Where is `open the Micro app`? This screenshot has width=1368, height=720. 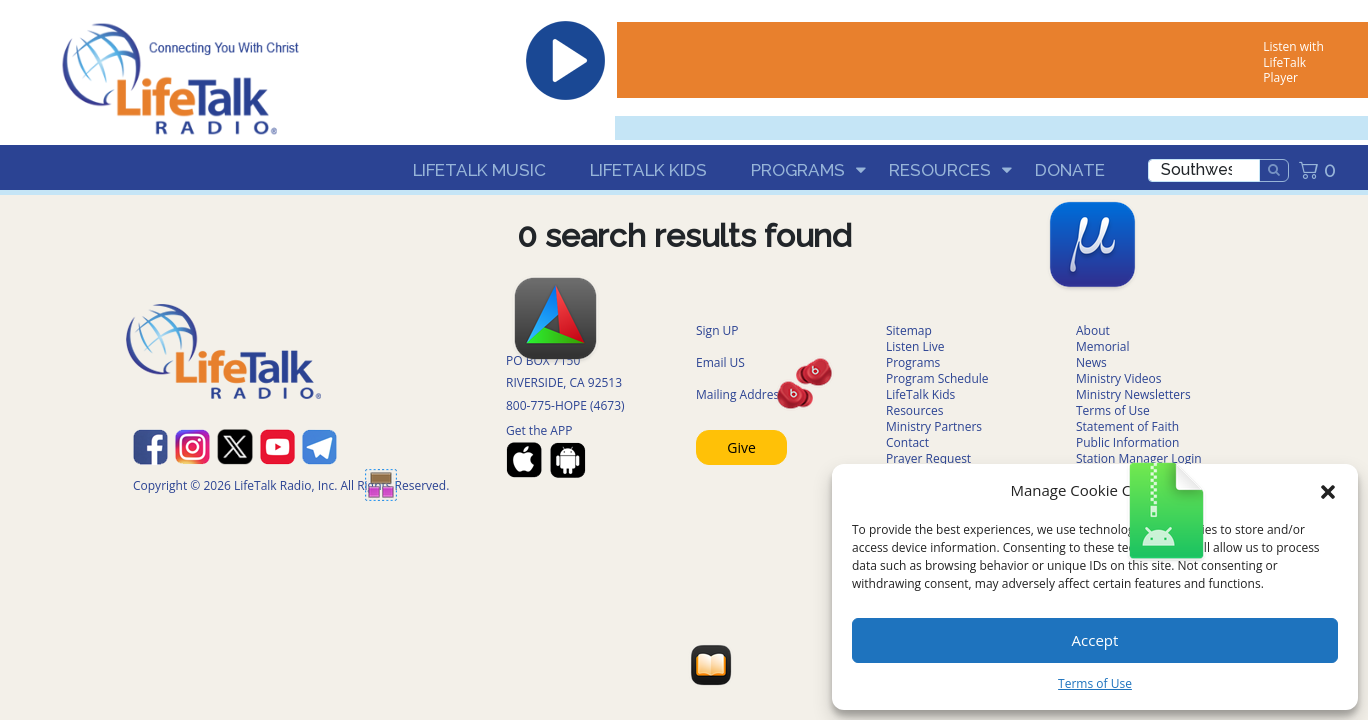 open the Micro app is located at coordinates (1092, 244).